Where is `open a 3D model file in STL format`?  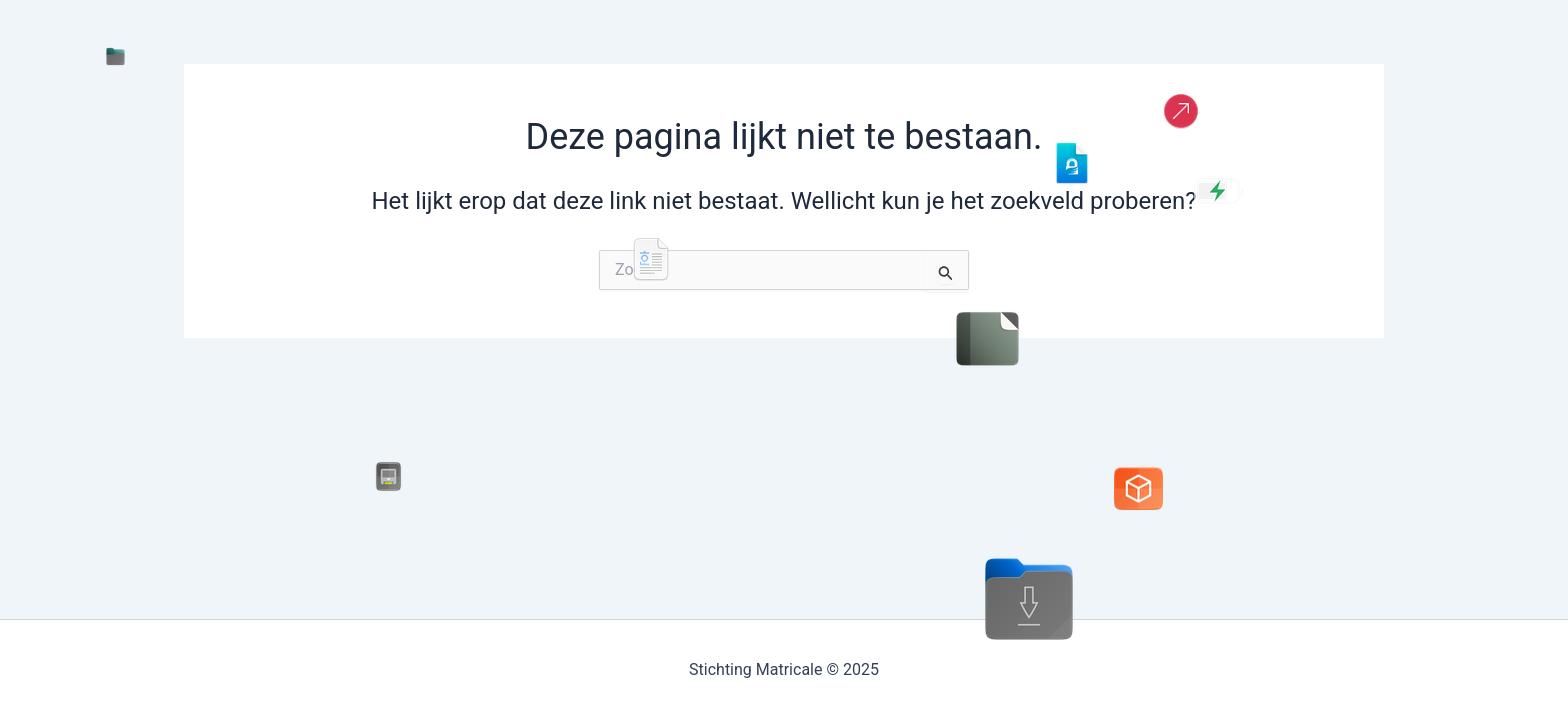
open a 3D model file in STL format is located at coordinates (1138, 487).